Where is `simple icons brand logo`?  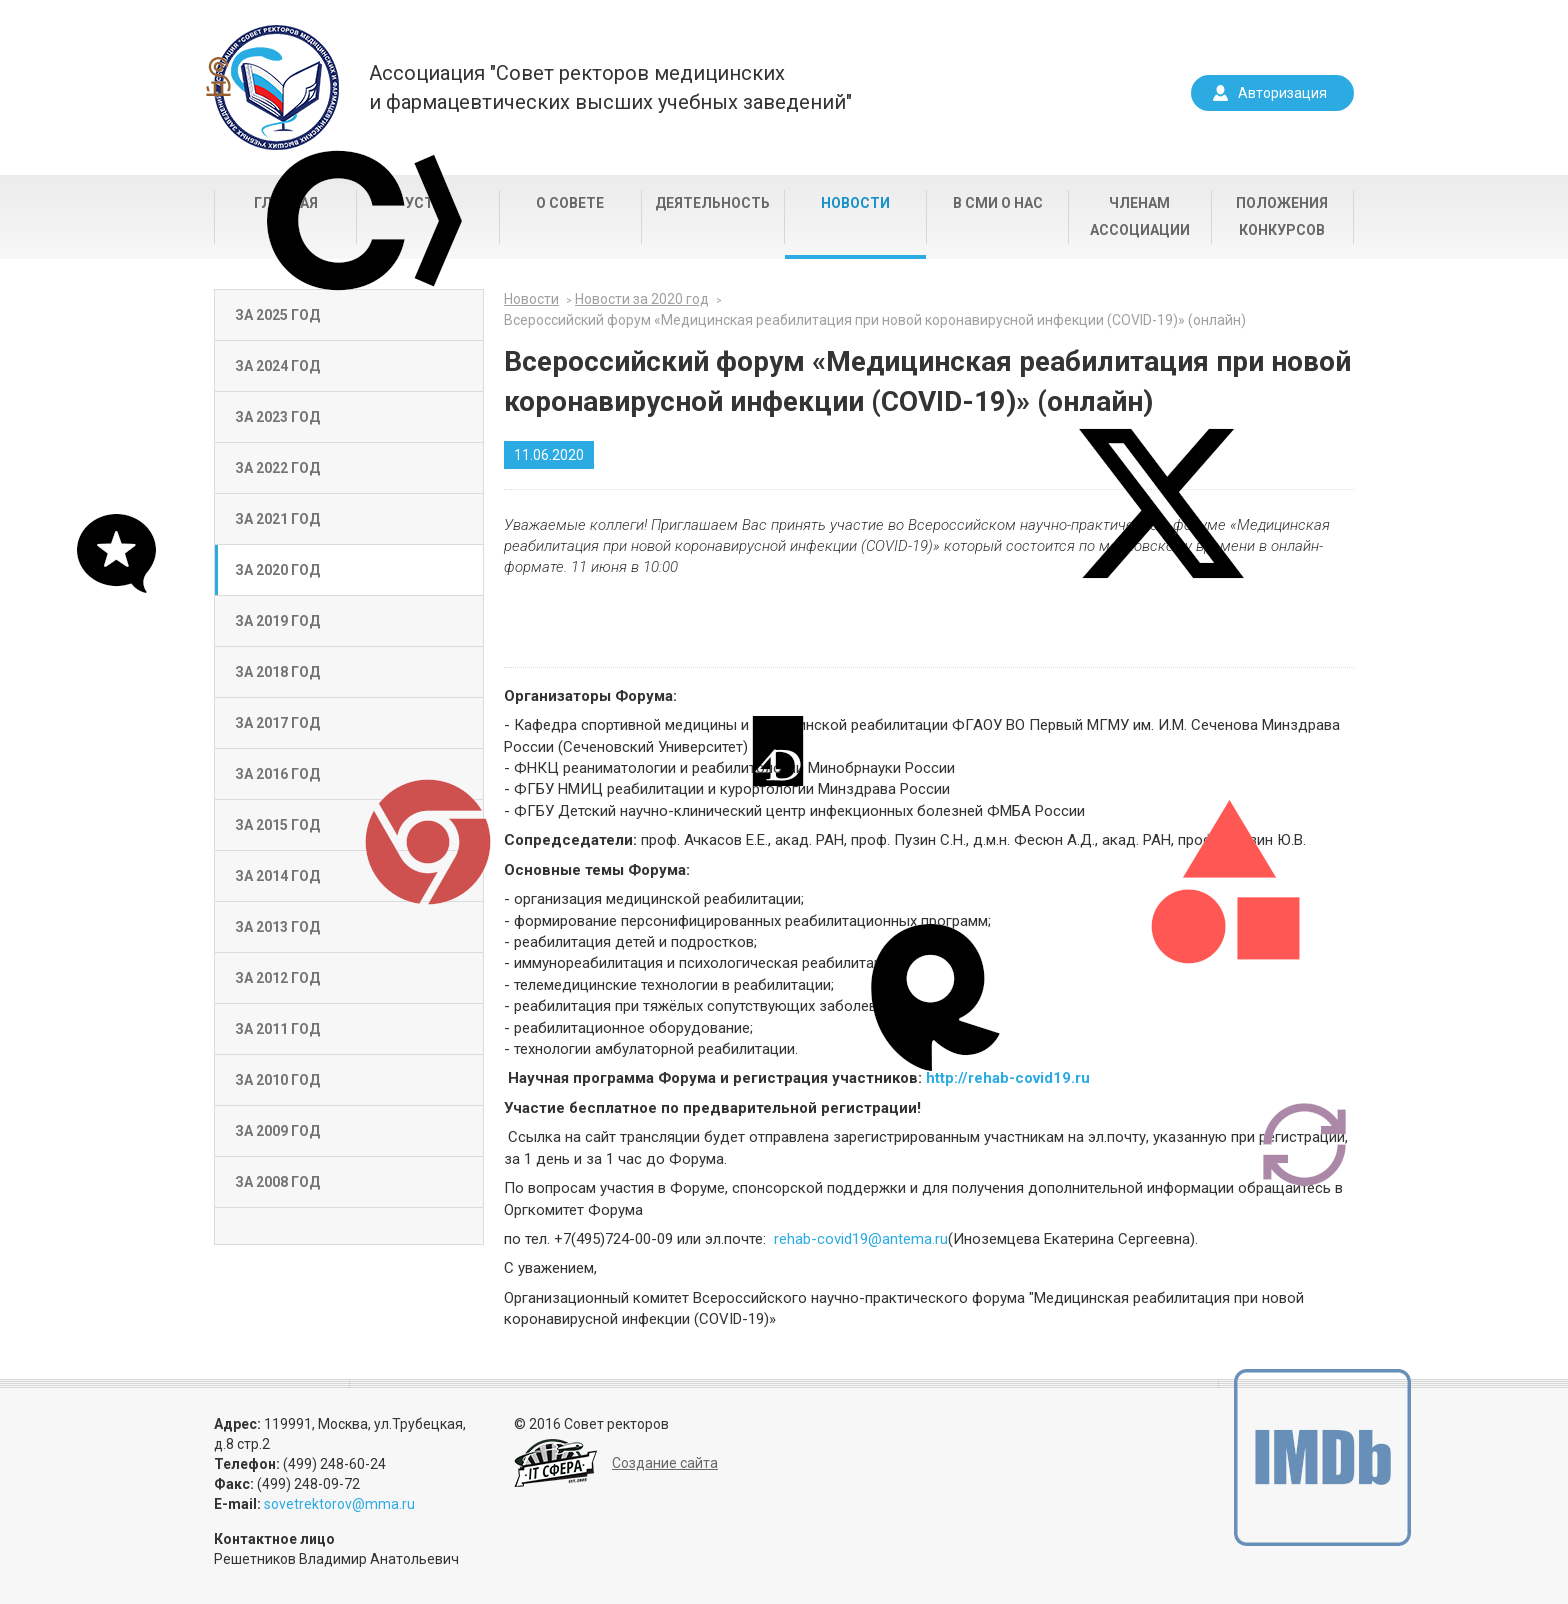 simple icons brand logo is located at coordinates (218, 76).